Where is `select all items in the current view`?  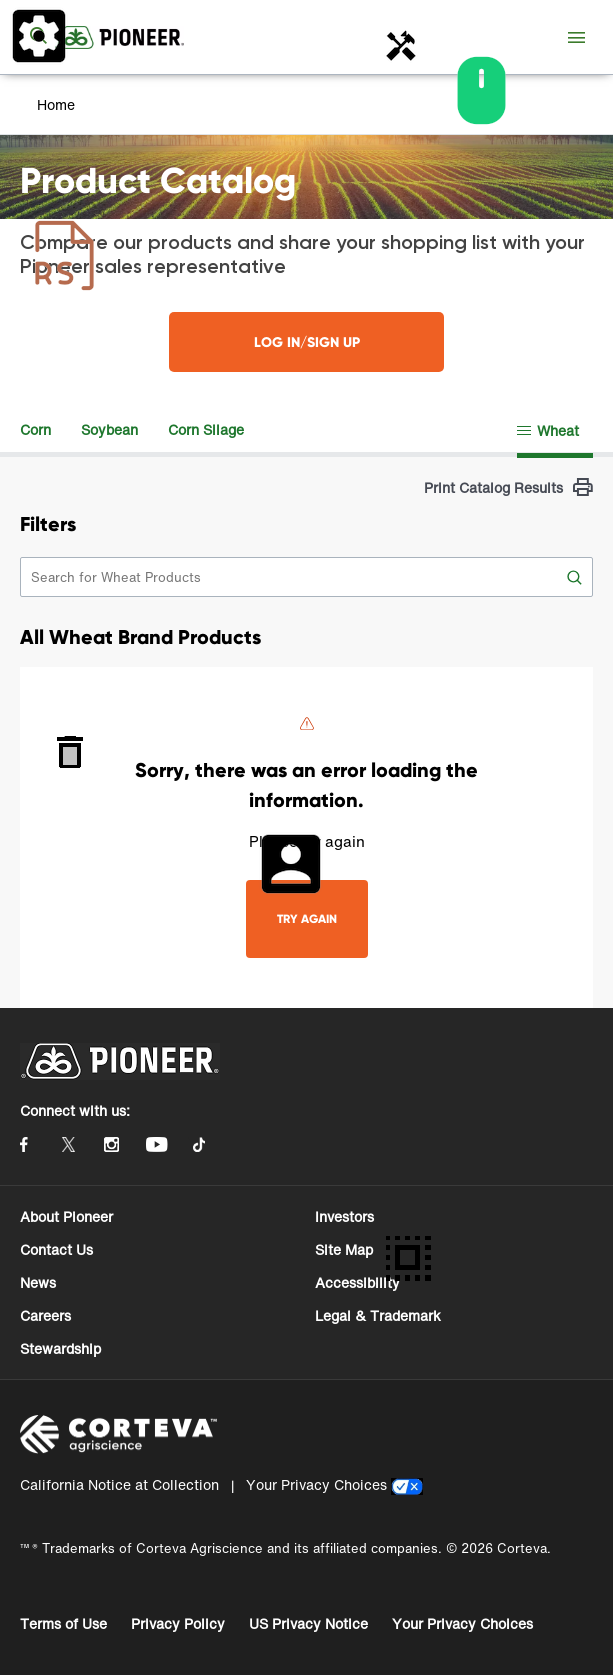 select all items in the current view is located at coordinates (408, 1258).